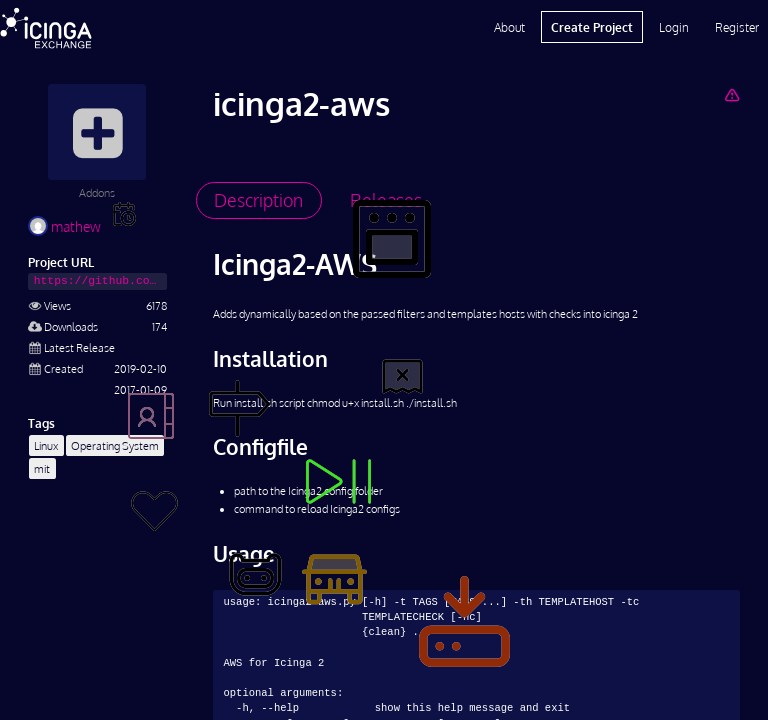 The height and width of the screenshot is (720, 768). I want to click on add to favorites, so click(154, 509).